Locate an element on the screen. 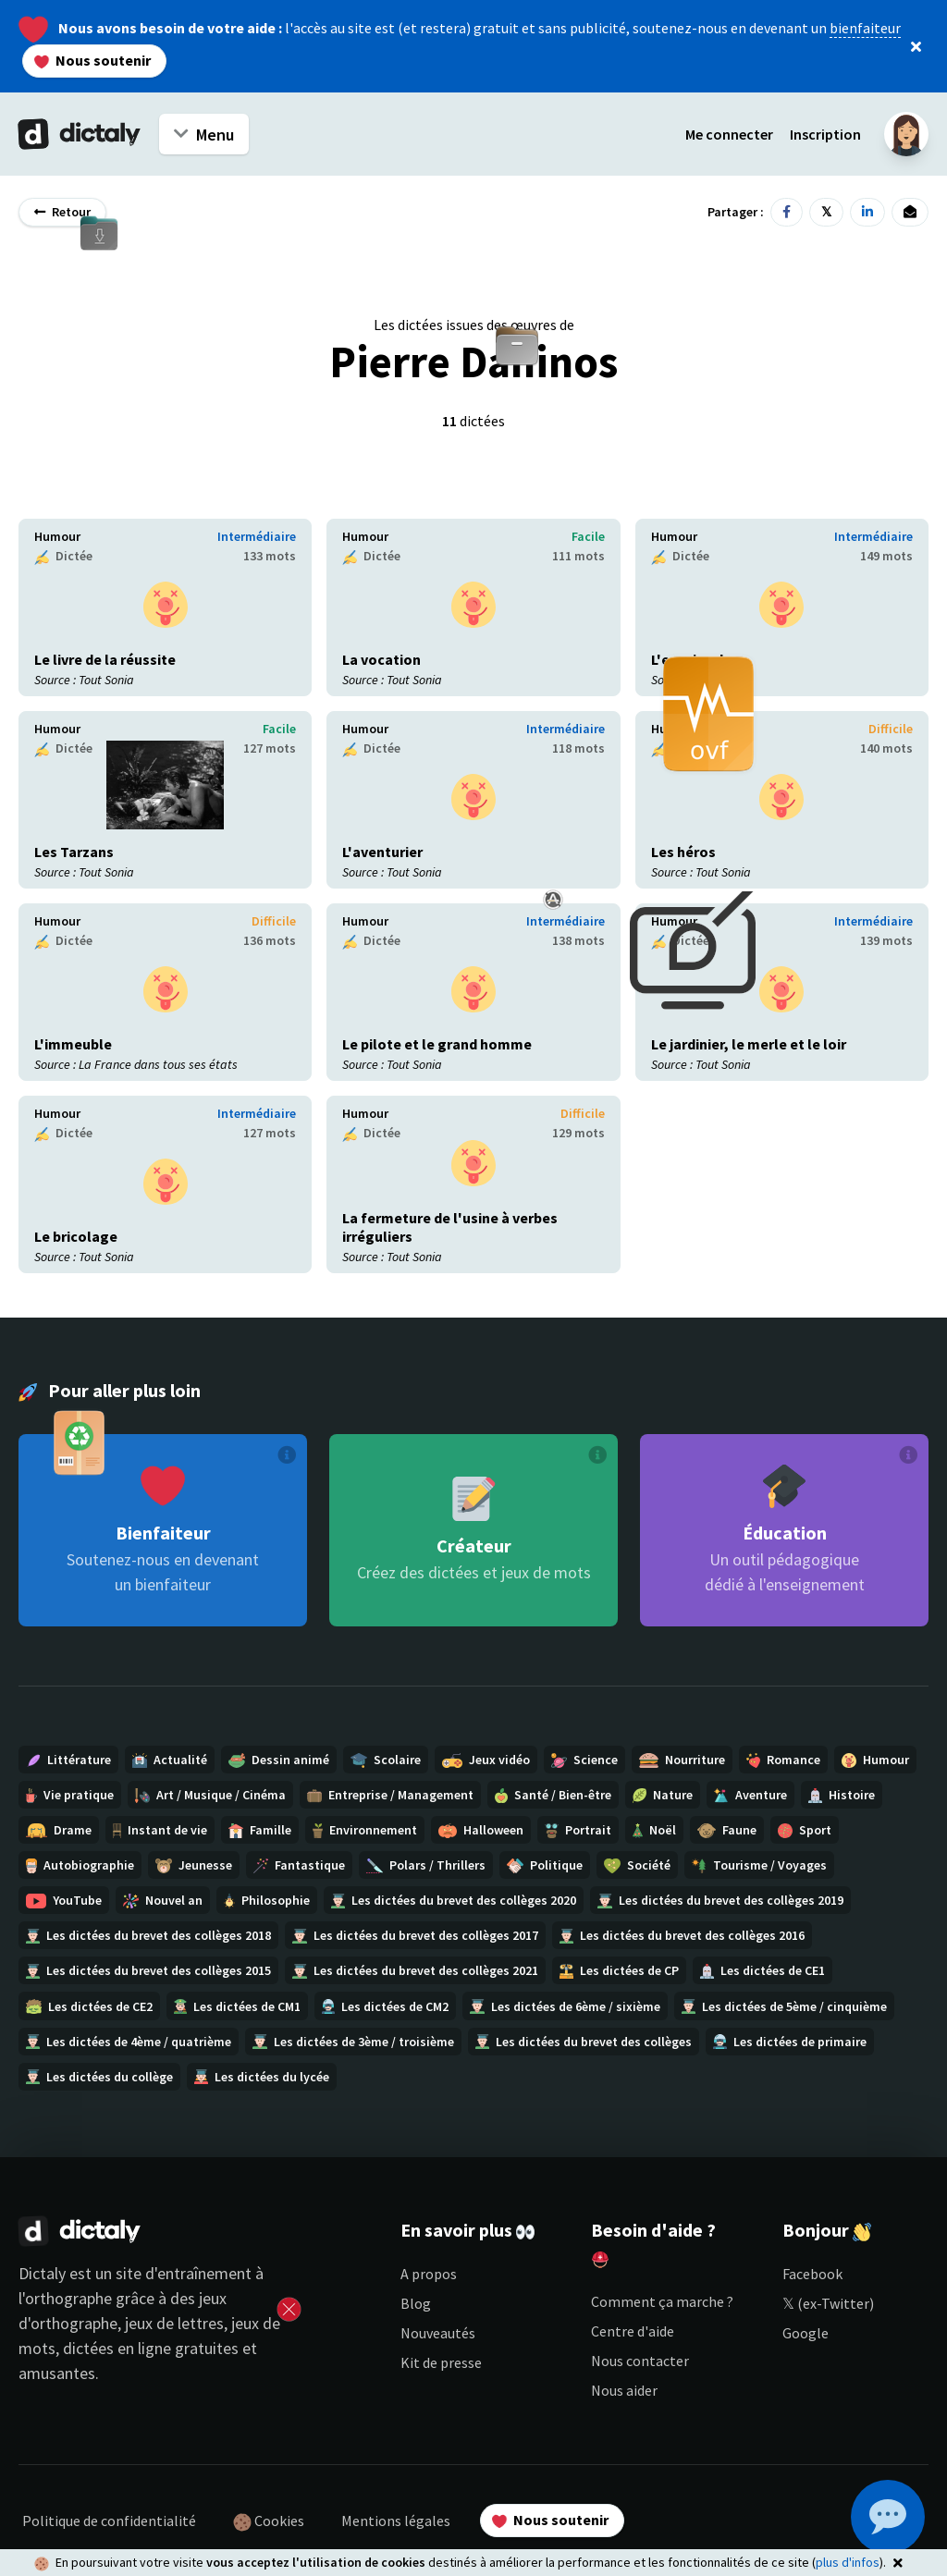 The image size is (947, 2576). open the software update manager is located at coordinates (553, 900).